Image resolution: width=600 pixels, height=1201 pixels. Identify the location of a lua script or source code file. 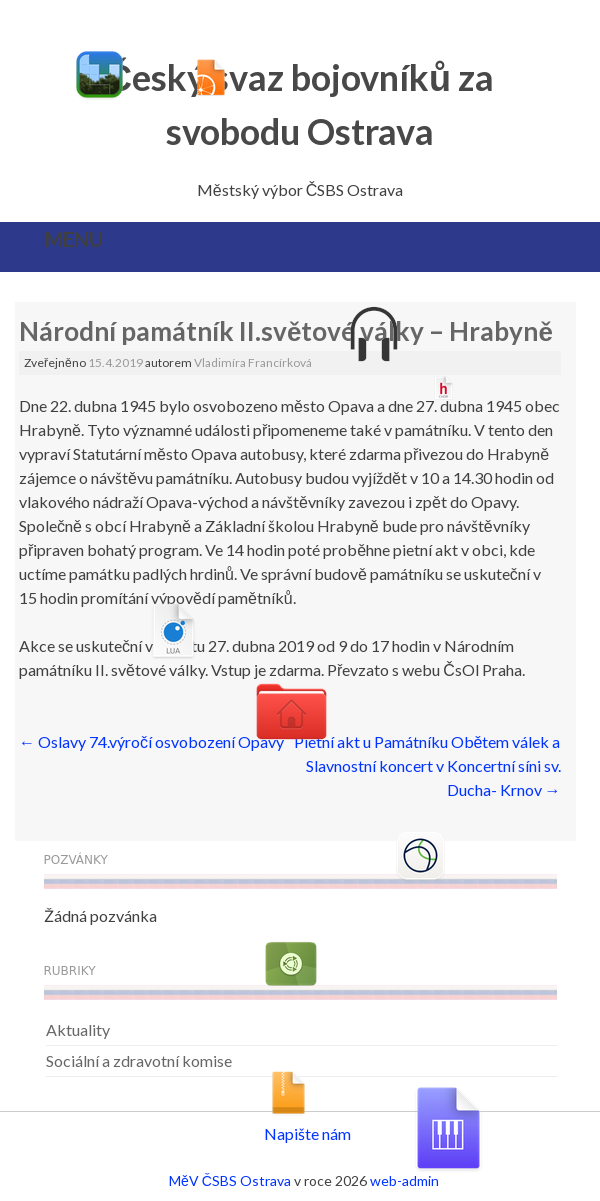
(173, 631).